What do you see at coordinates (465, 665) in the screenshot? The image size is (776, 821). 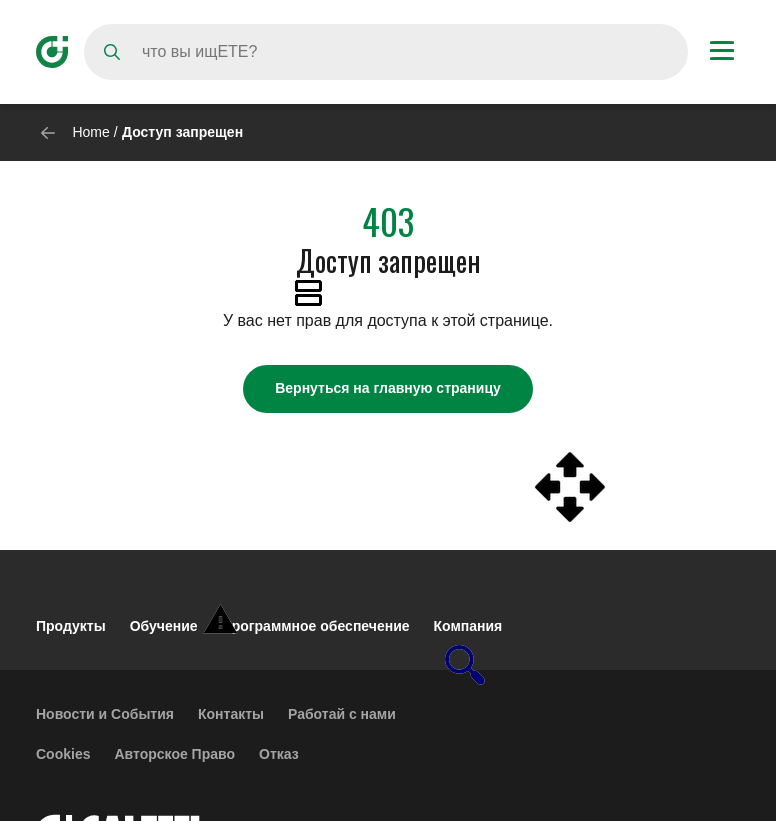 I see `search for content or items` at bounding box center [465, 665].